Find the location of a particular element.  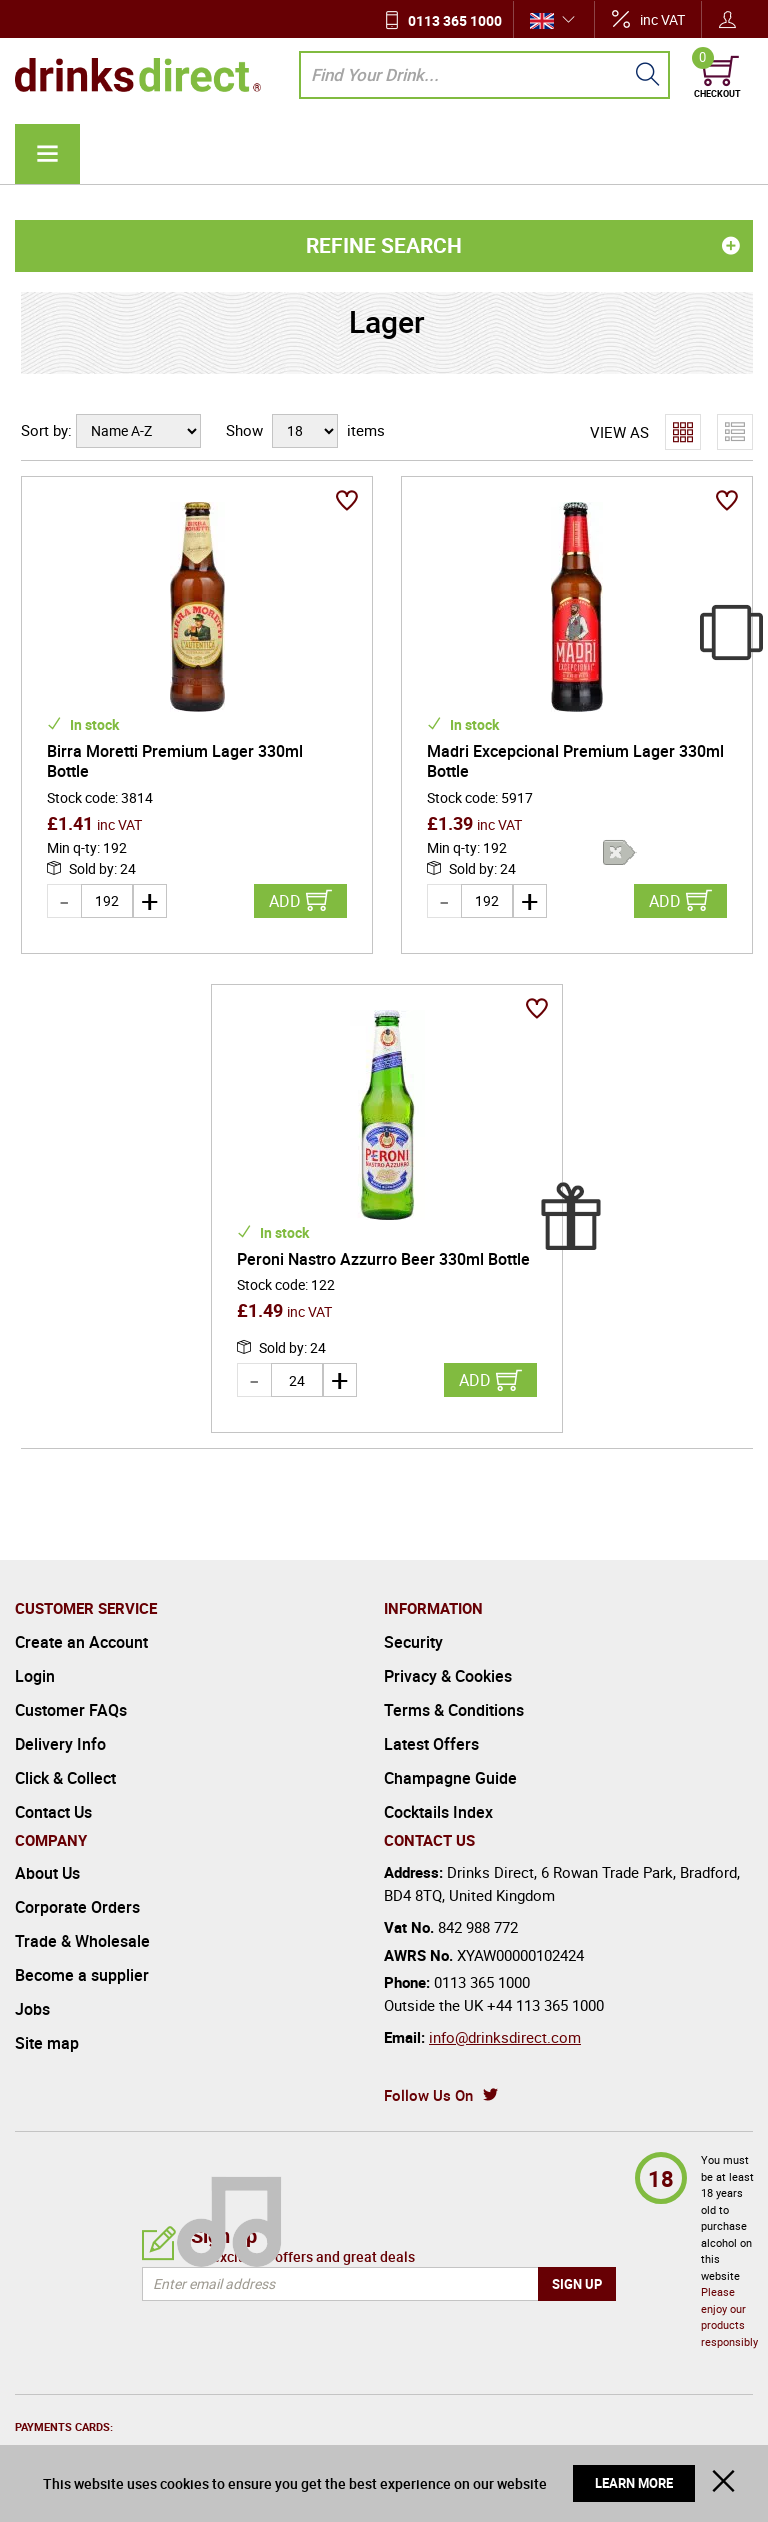

access music library or audio files is located at coordinates (232, 2218).